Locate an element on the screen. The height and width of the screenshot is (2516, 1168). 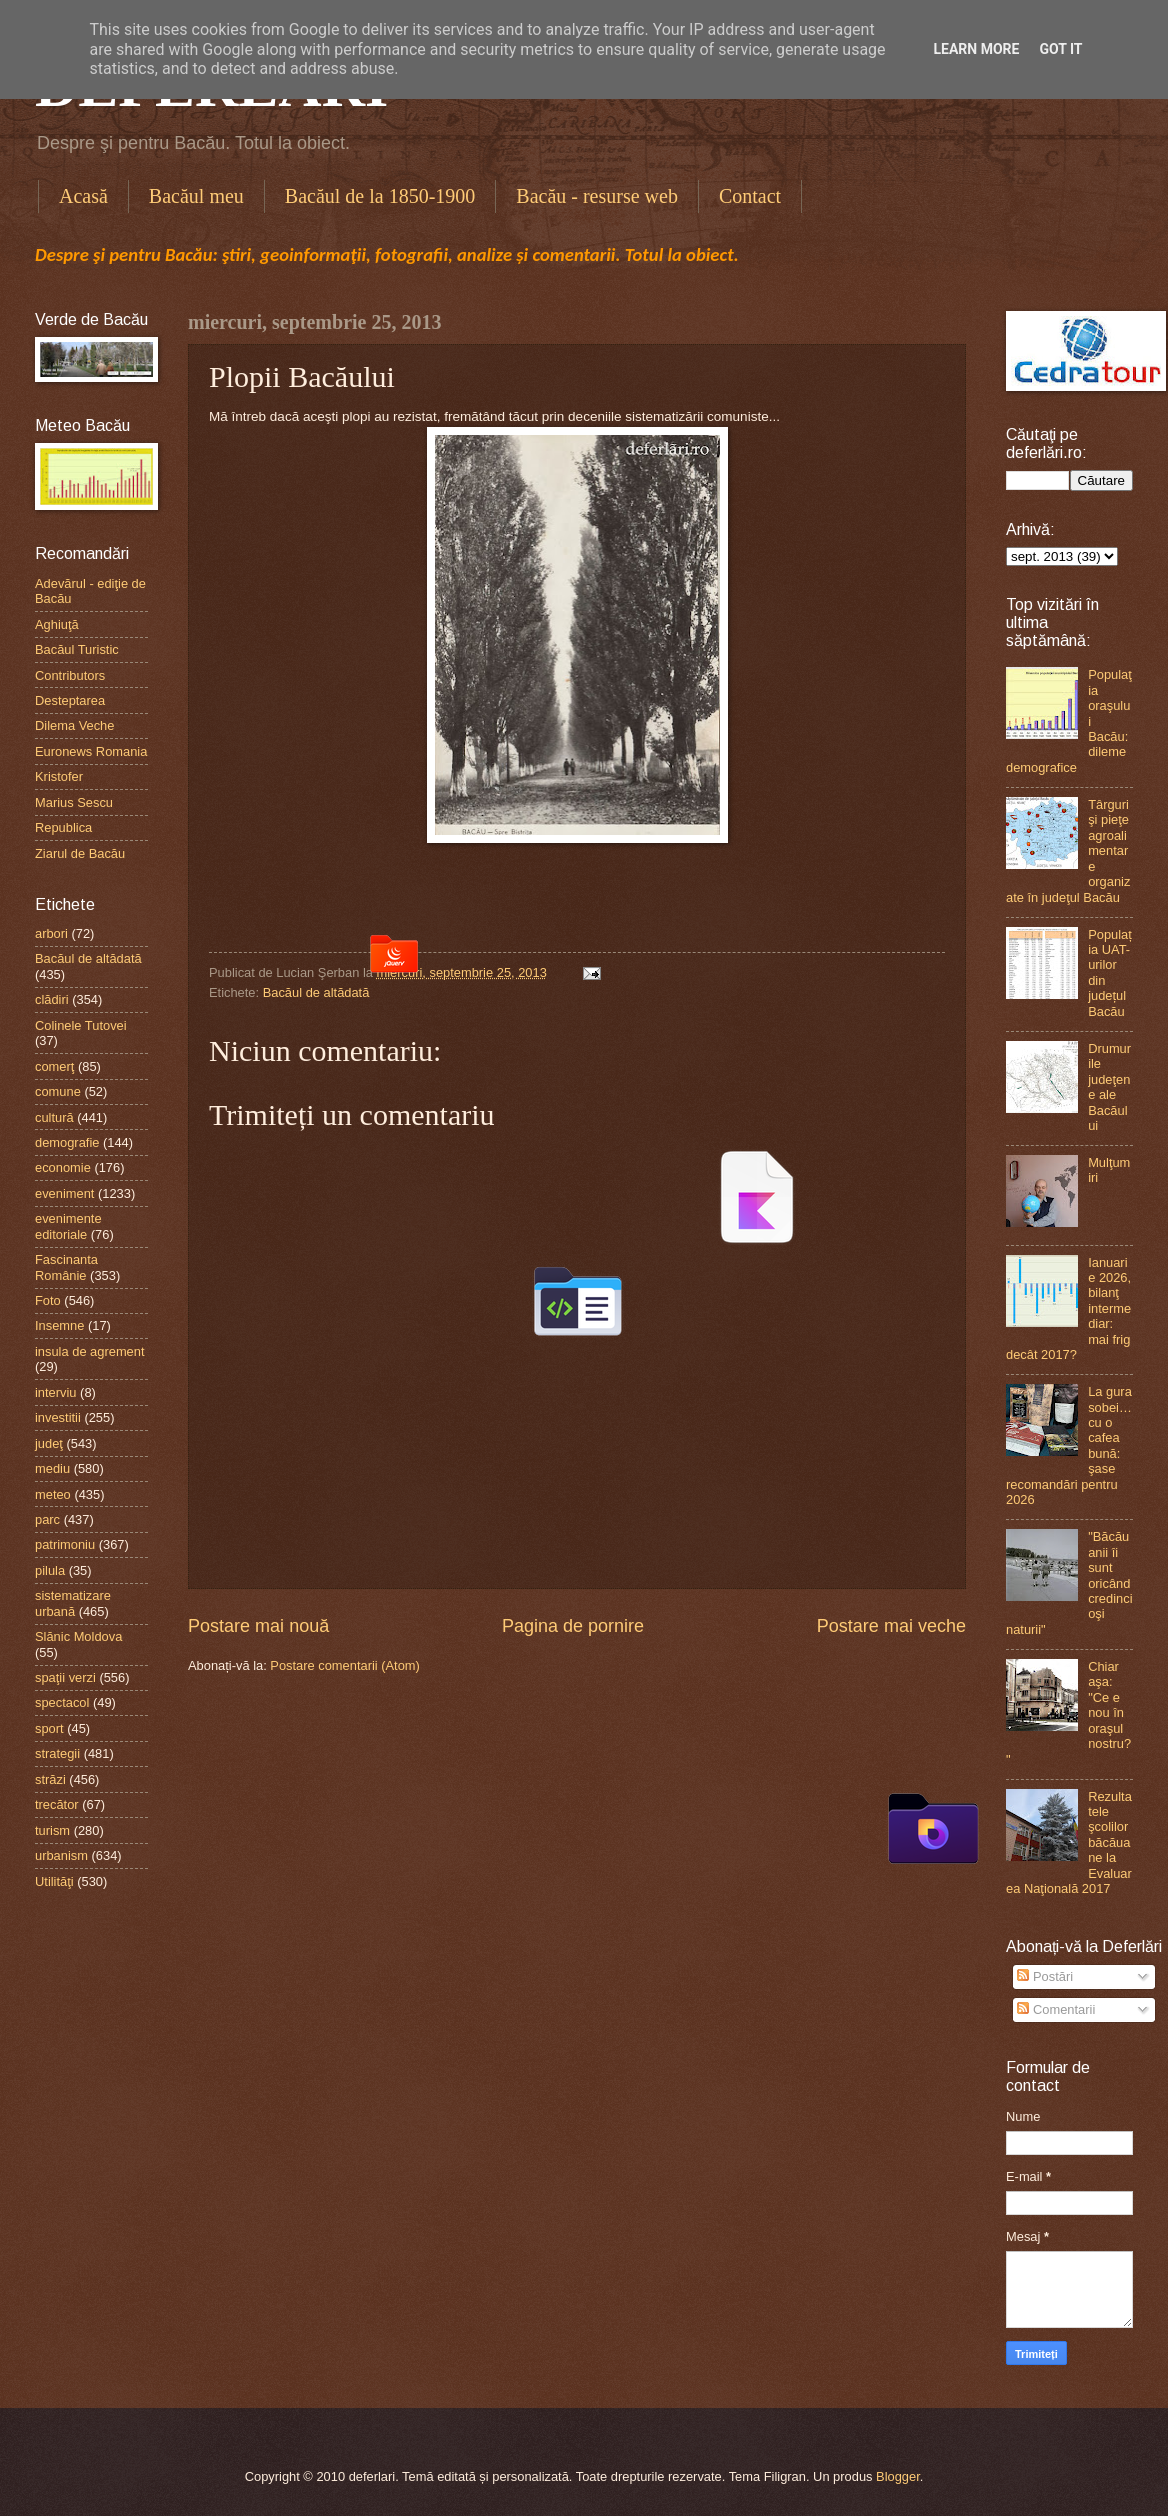
folder containing jQuery library files is located at coordinates (394, 955).